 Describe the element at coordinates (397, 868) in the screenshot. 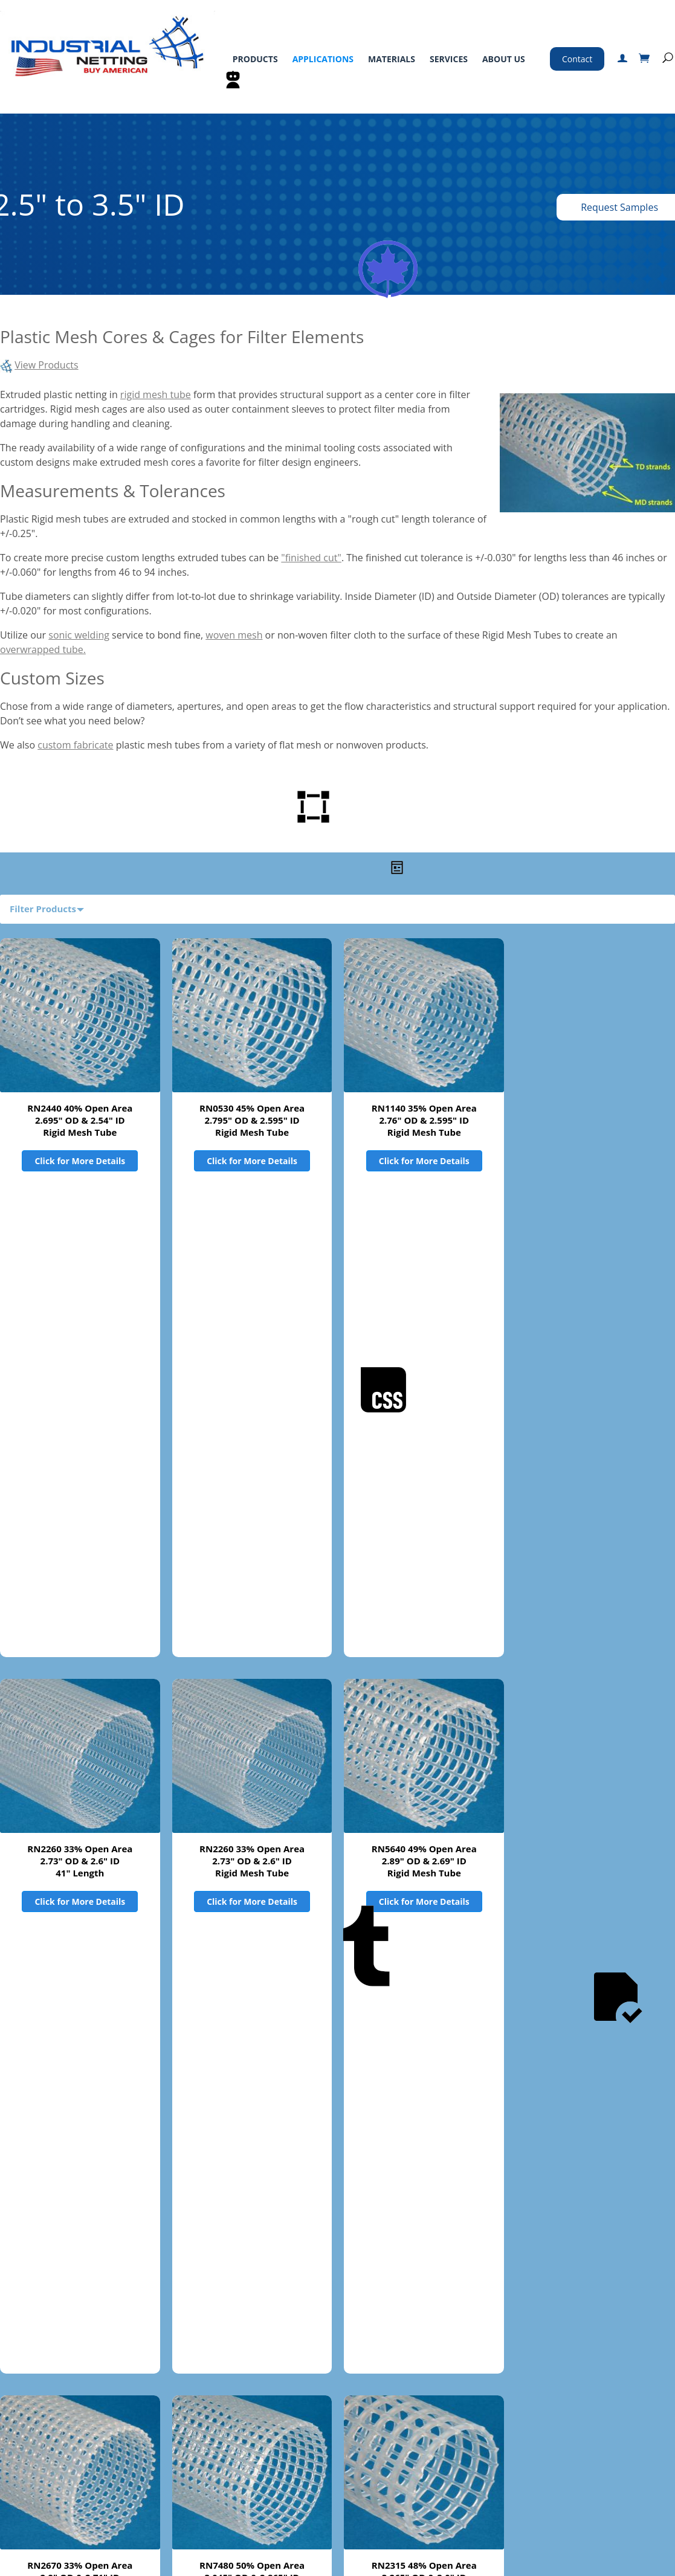

I see `open pages document` at that location.